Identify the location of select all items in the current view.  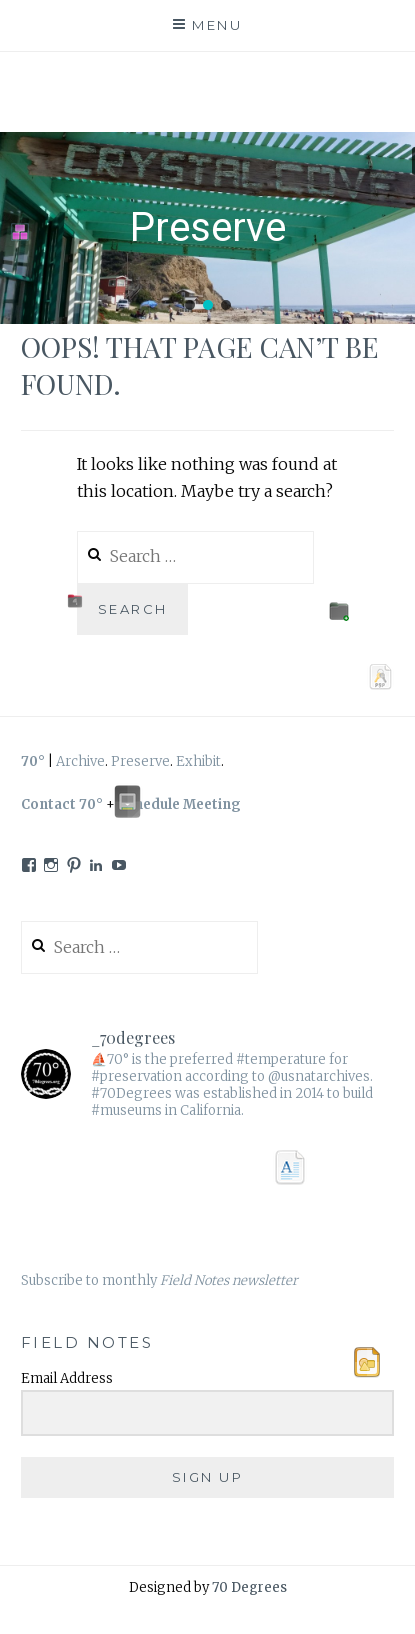
(20, 232).